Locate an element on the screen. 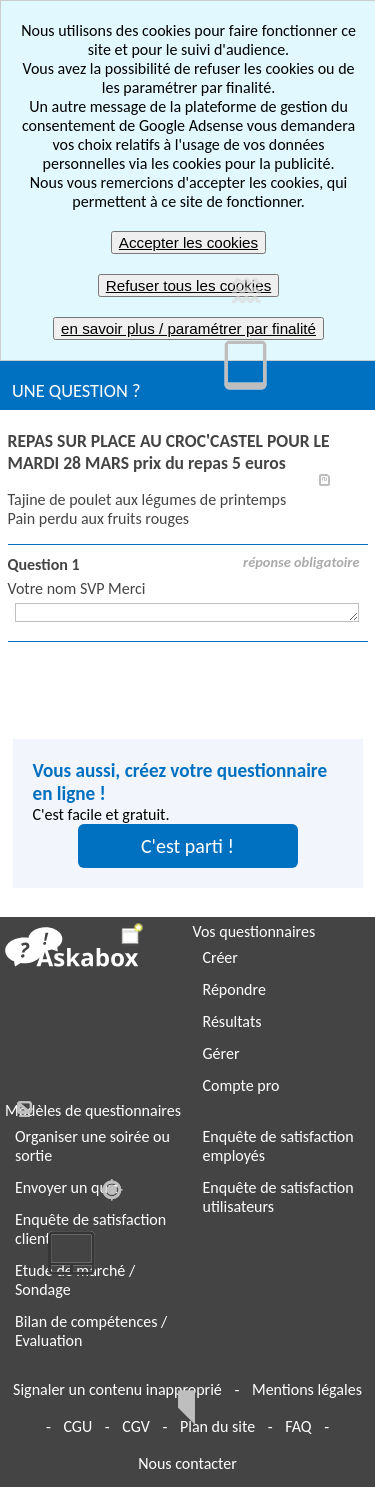 Image resolution: width=375 pixels, height=1487 pixels. touchpad or trackpad input device is located at coordinates (73, 1253).